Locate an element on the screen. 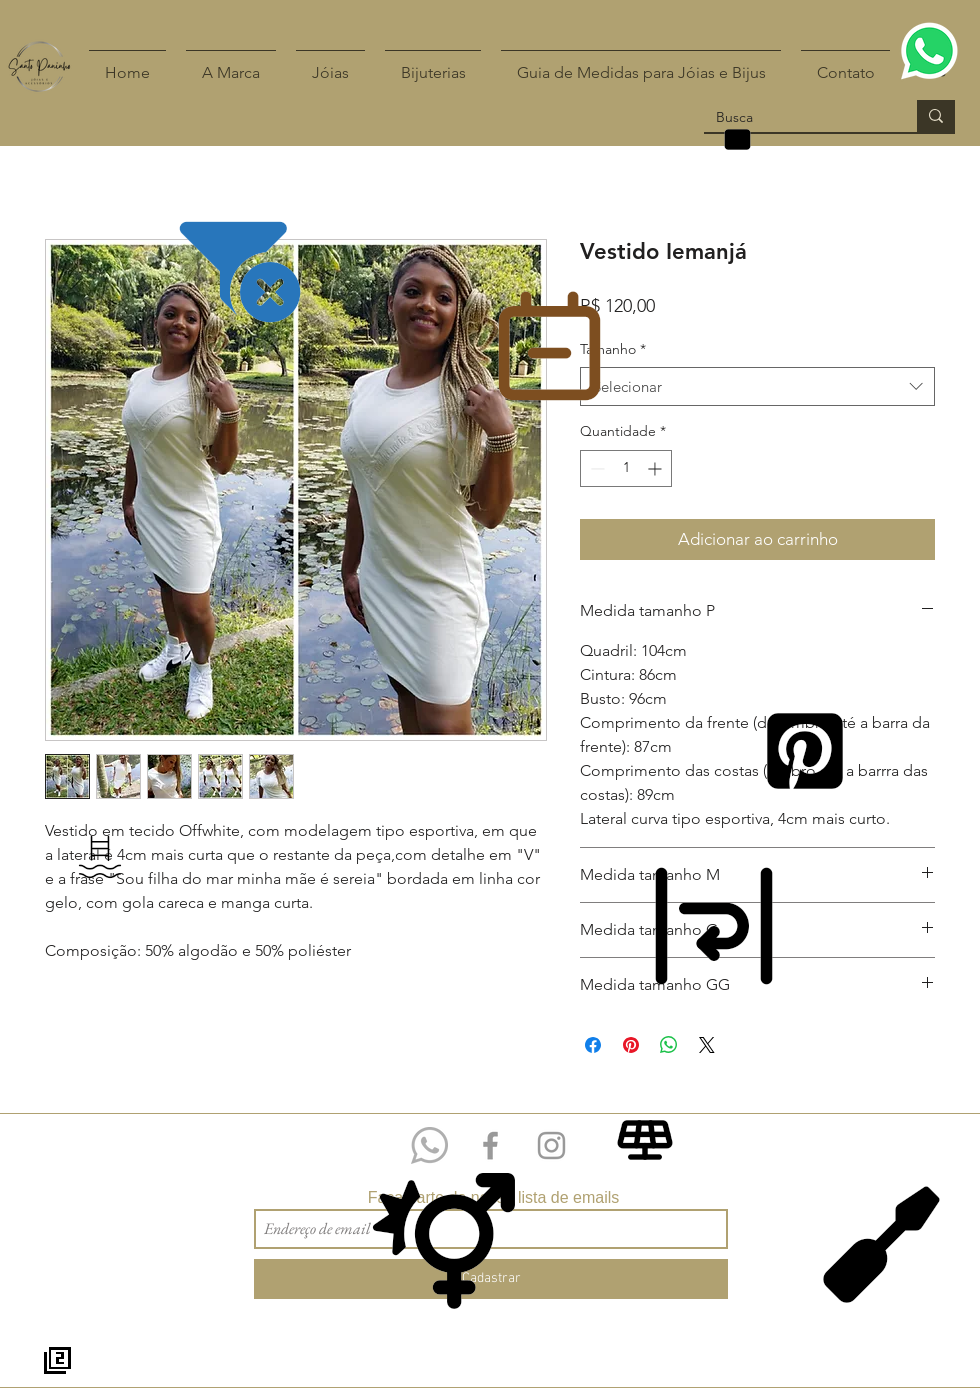 The height and width of the screenshot is (1397, 980). clear all active filters is located at coordinates (240, 262).